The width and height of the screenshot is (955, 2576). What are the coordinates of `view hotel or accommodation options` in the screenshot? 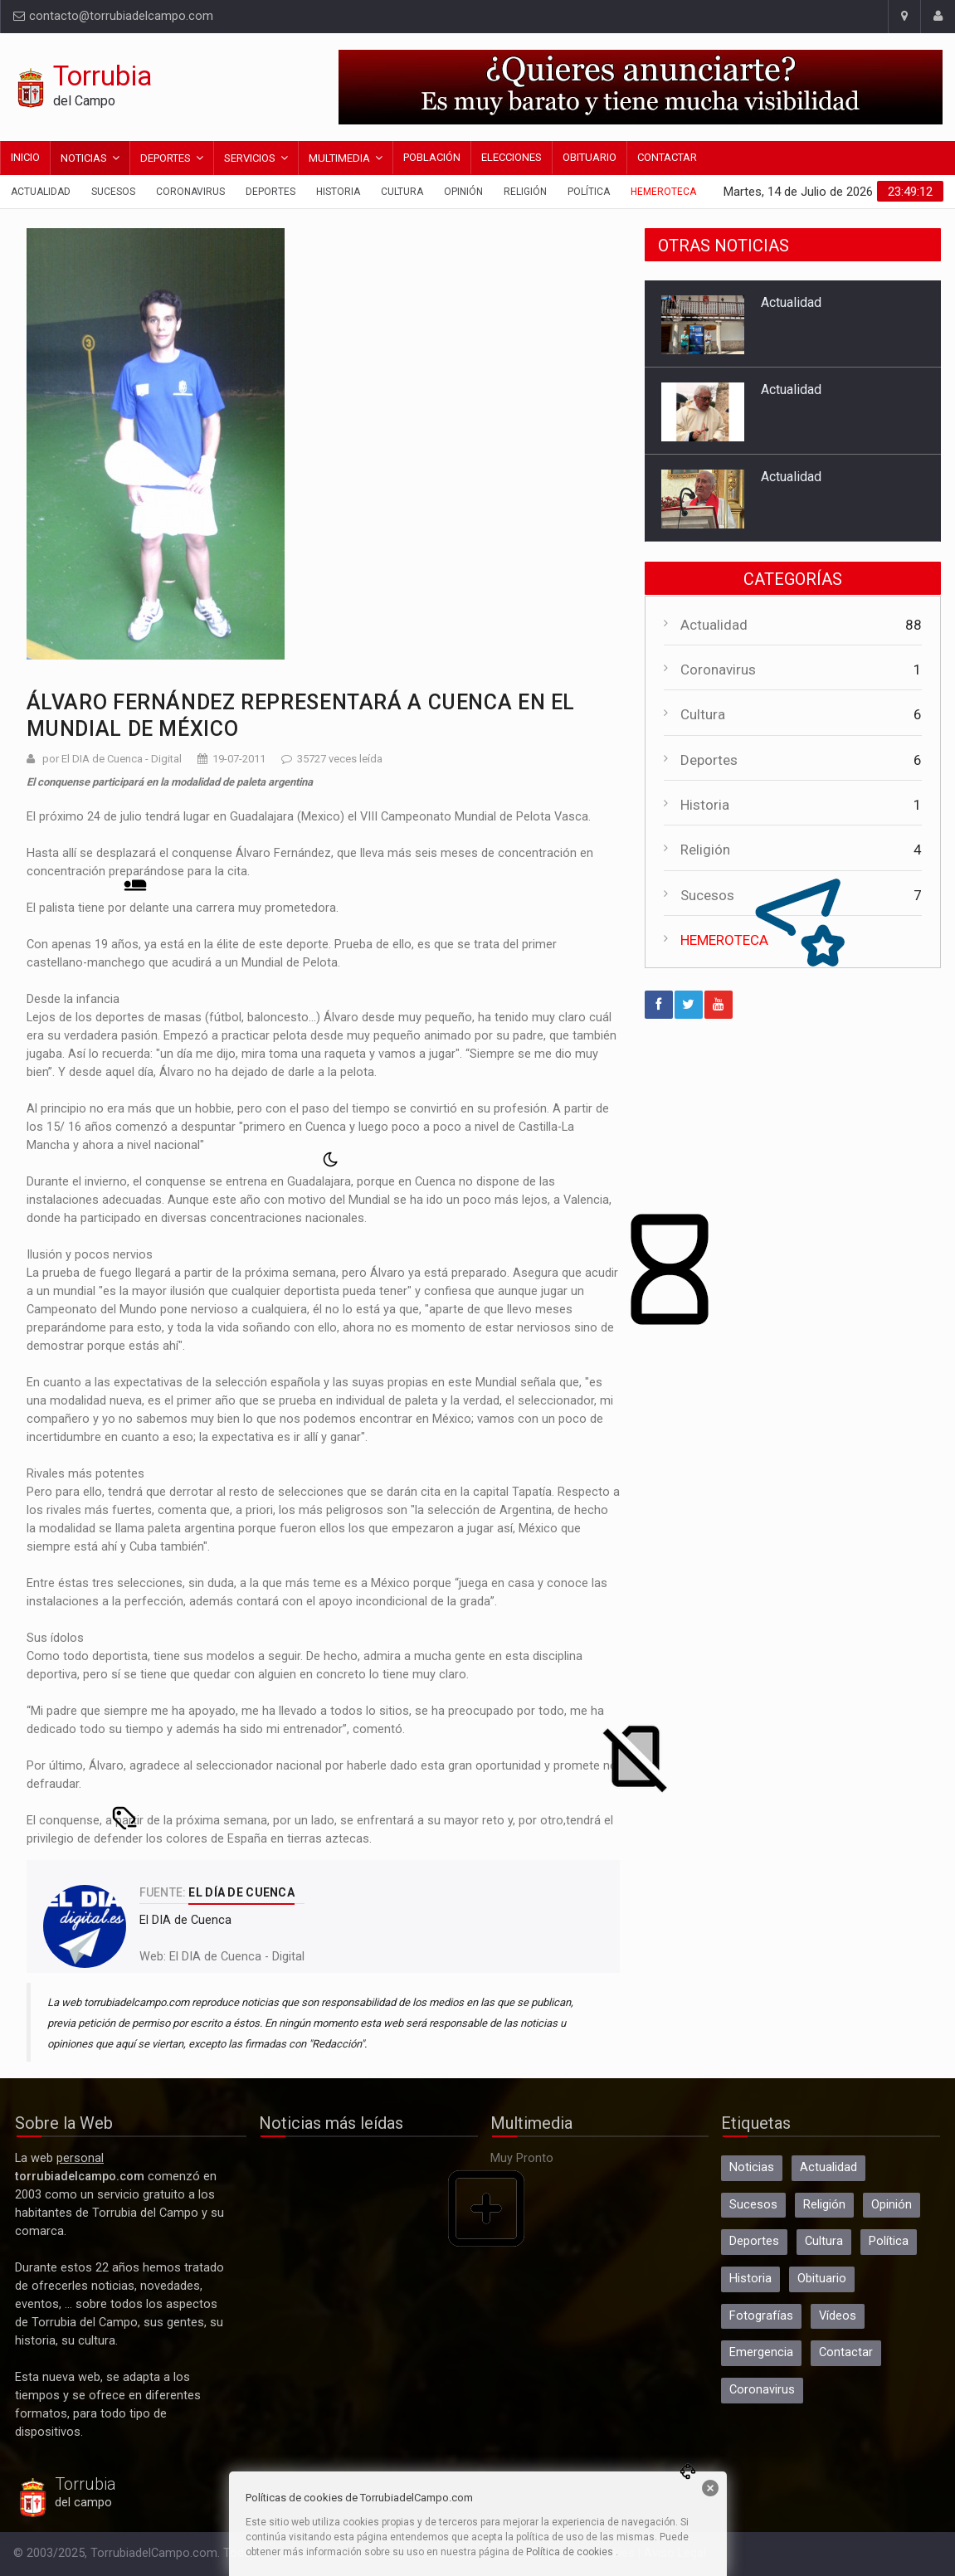 It's located at (135, 885).